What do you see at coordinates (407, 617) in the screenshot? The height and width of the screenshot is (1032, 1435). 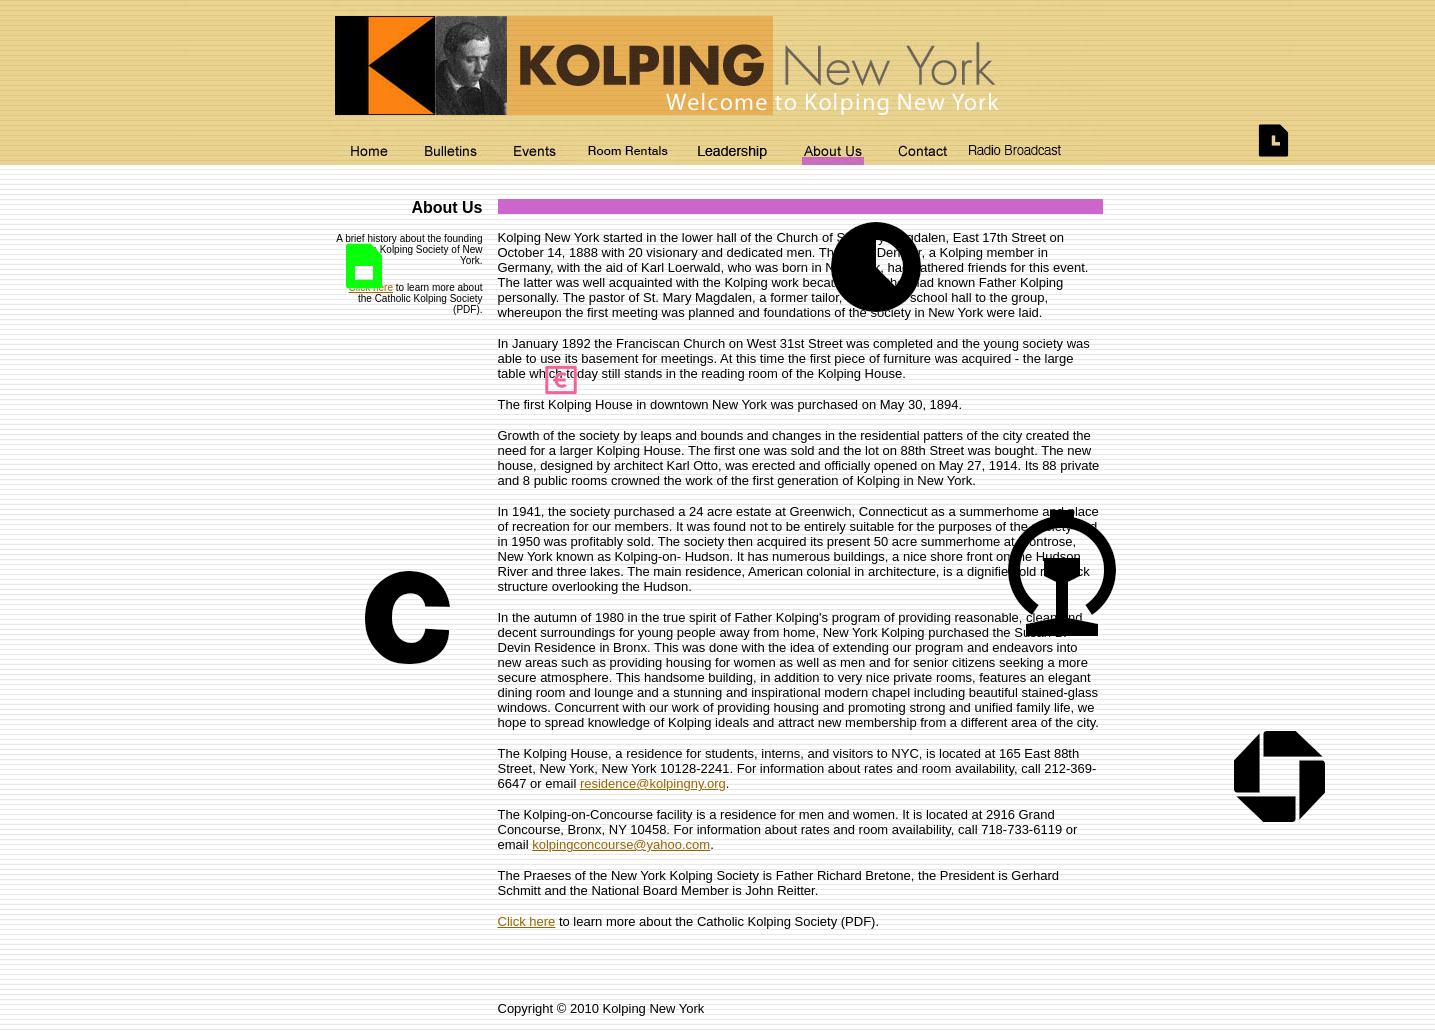 I see `C programming language logo` at bounding box center [407, 617].